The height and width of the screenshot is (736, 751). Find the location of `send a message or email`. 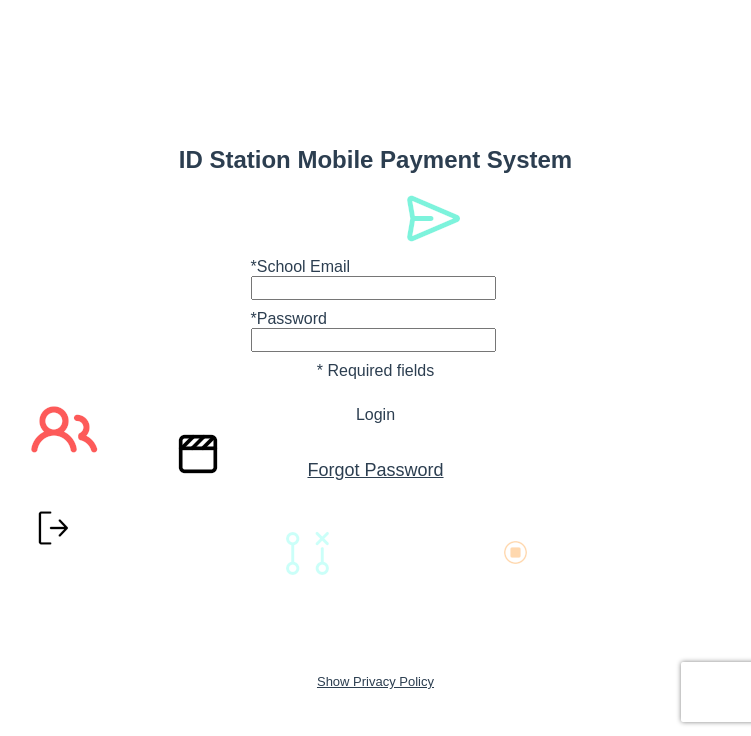

send a message or email is located at coordinates (433, 218).